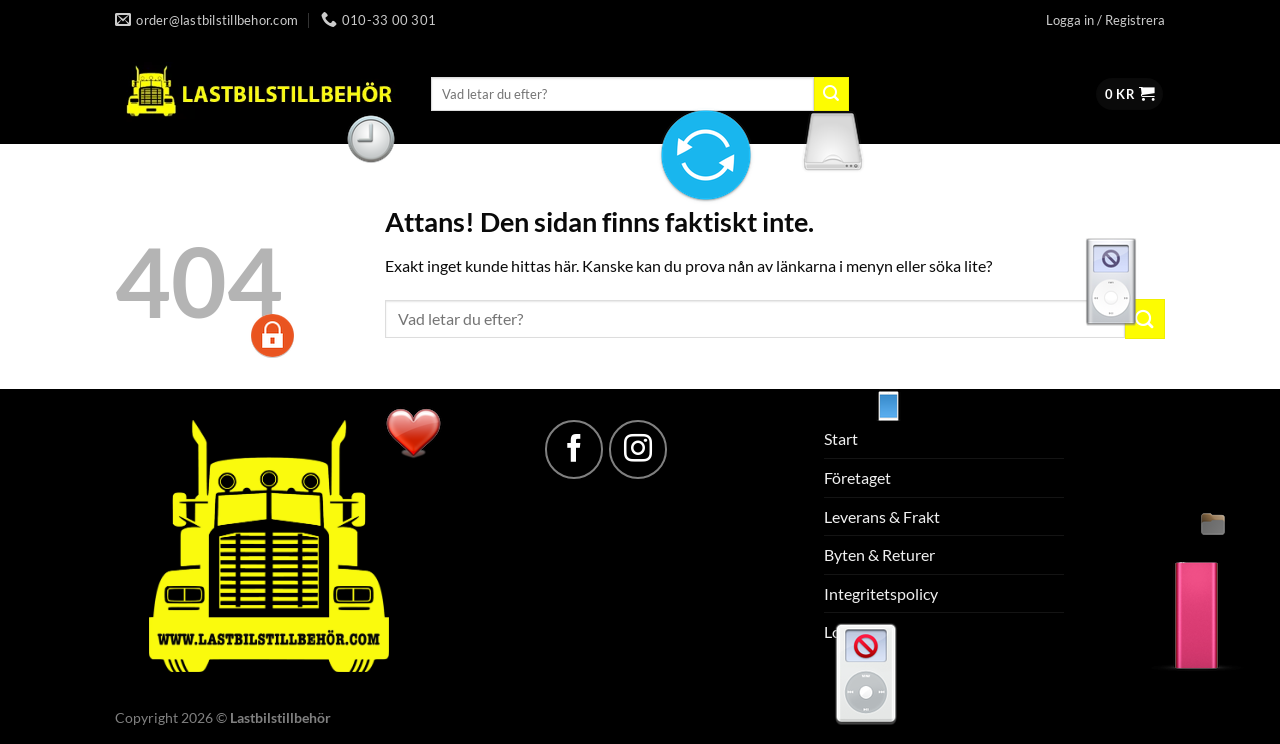  I want to click on iPod nano device connected, so click(1196, 617).